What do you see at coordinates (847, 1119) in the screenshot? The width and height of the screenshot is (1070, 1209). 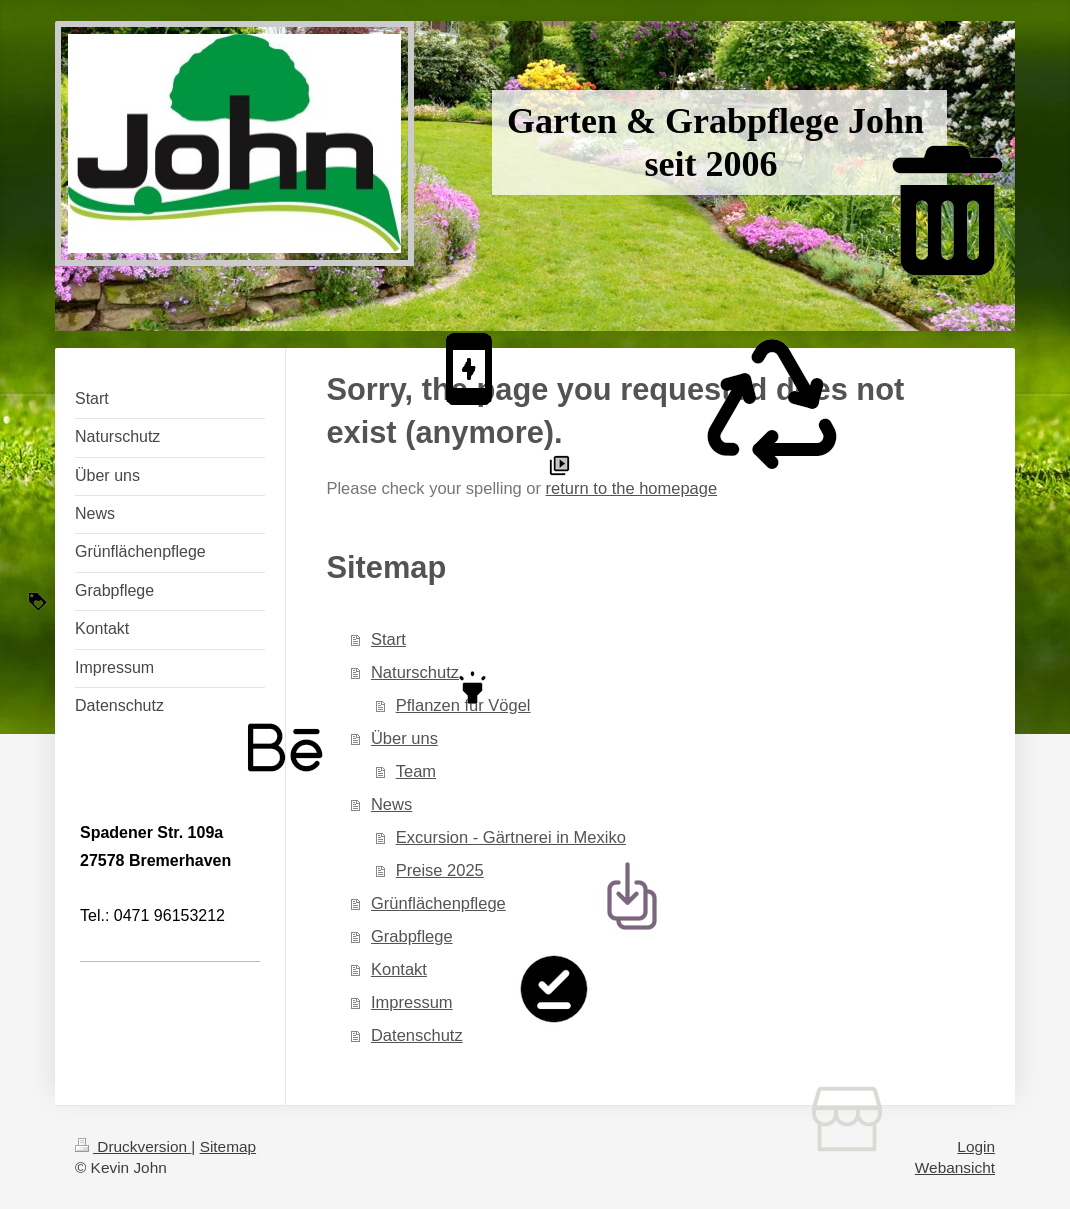 I see `browse the online store or marketplace` at bounding box center [847, 1119].